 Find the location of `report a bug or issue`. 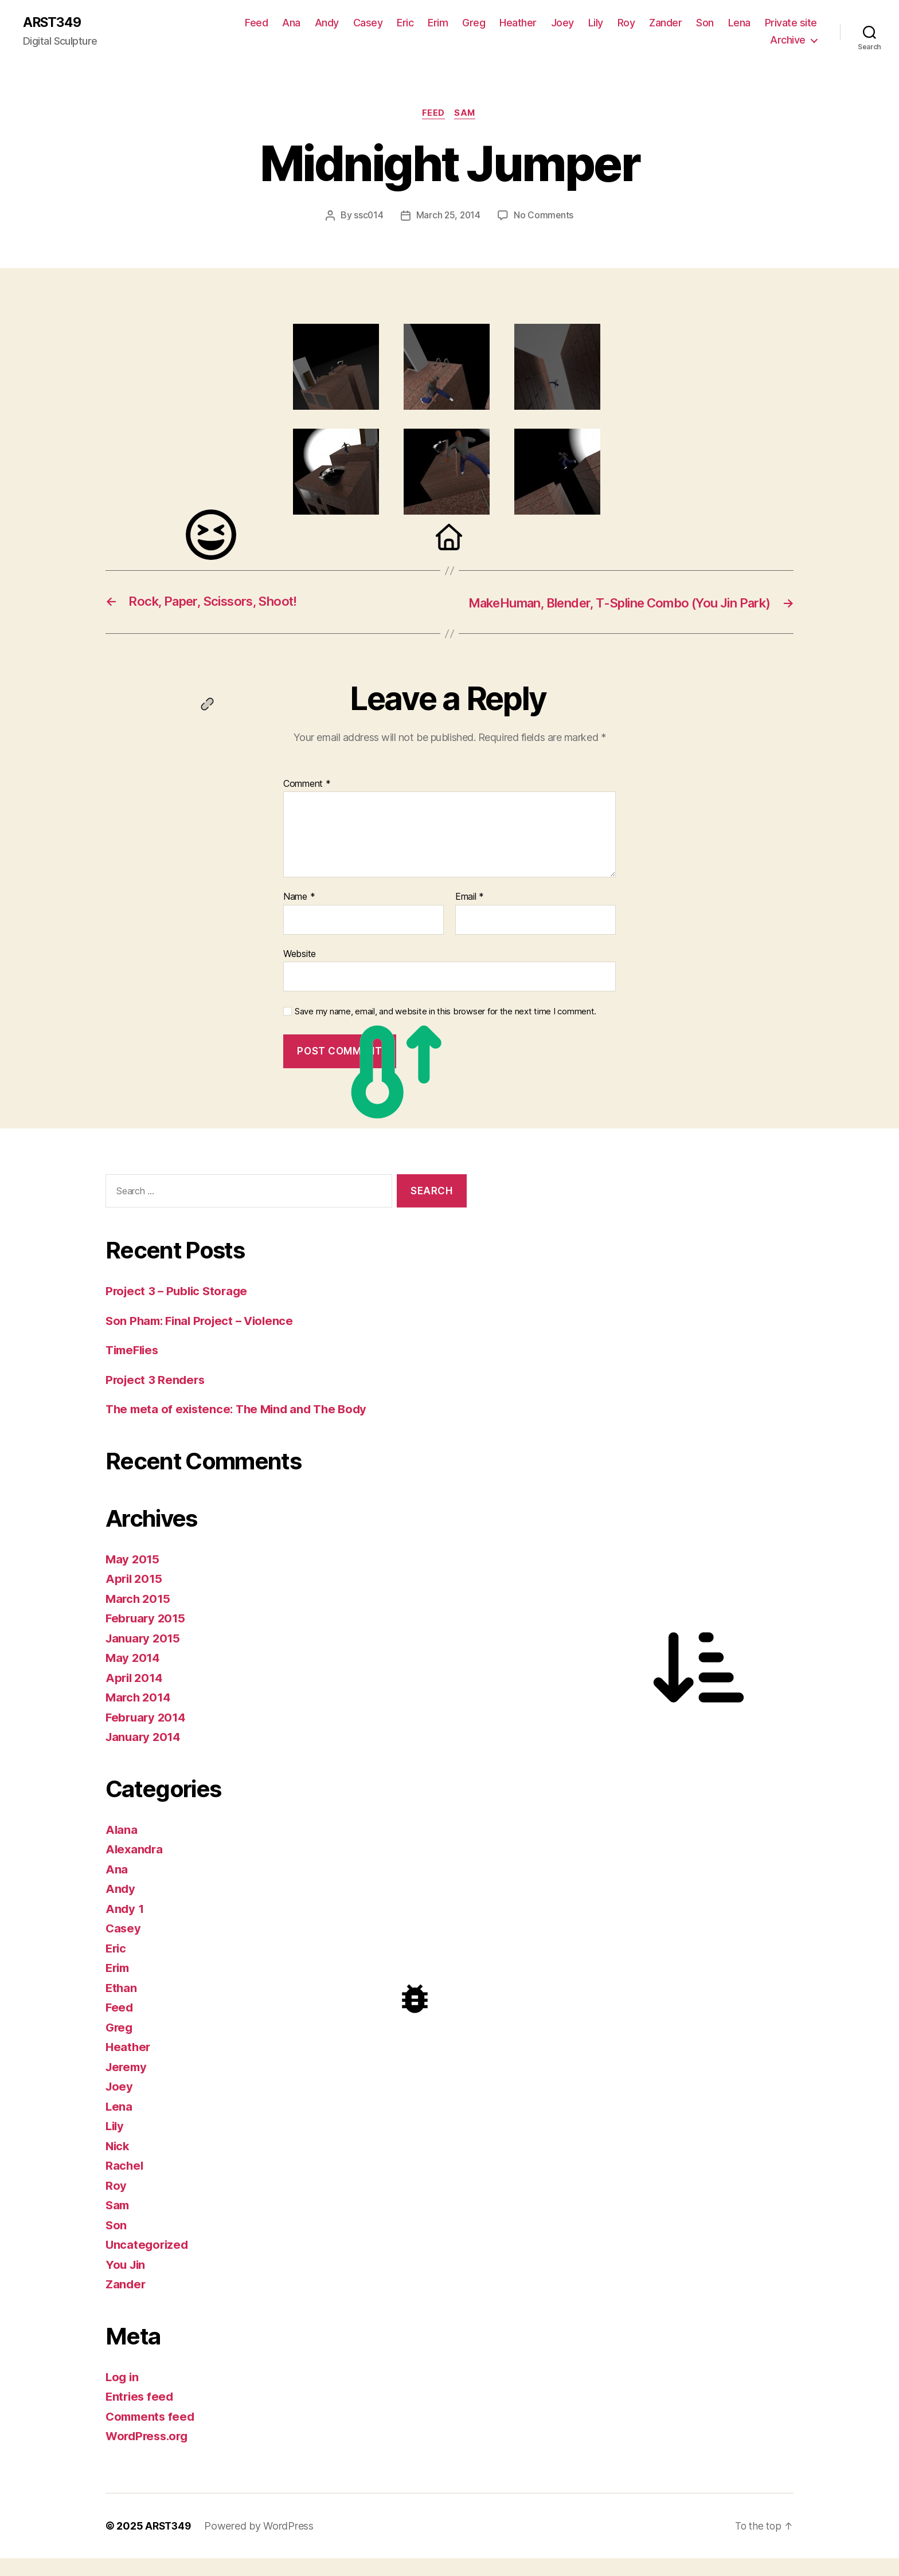

report a bug or issue is located at coordinates (415, 1998).